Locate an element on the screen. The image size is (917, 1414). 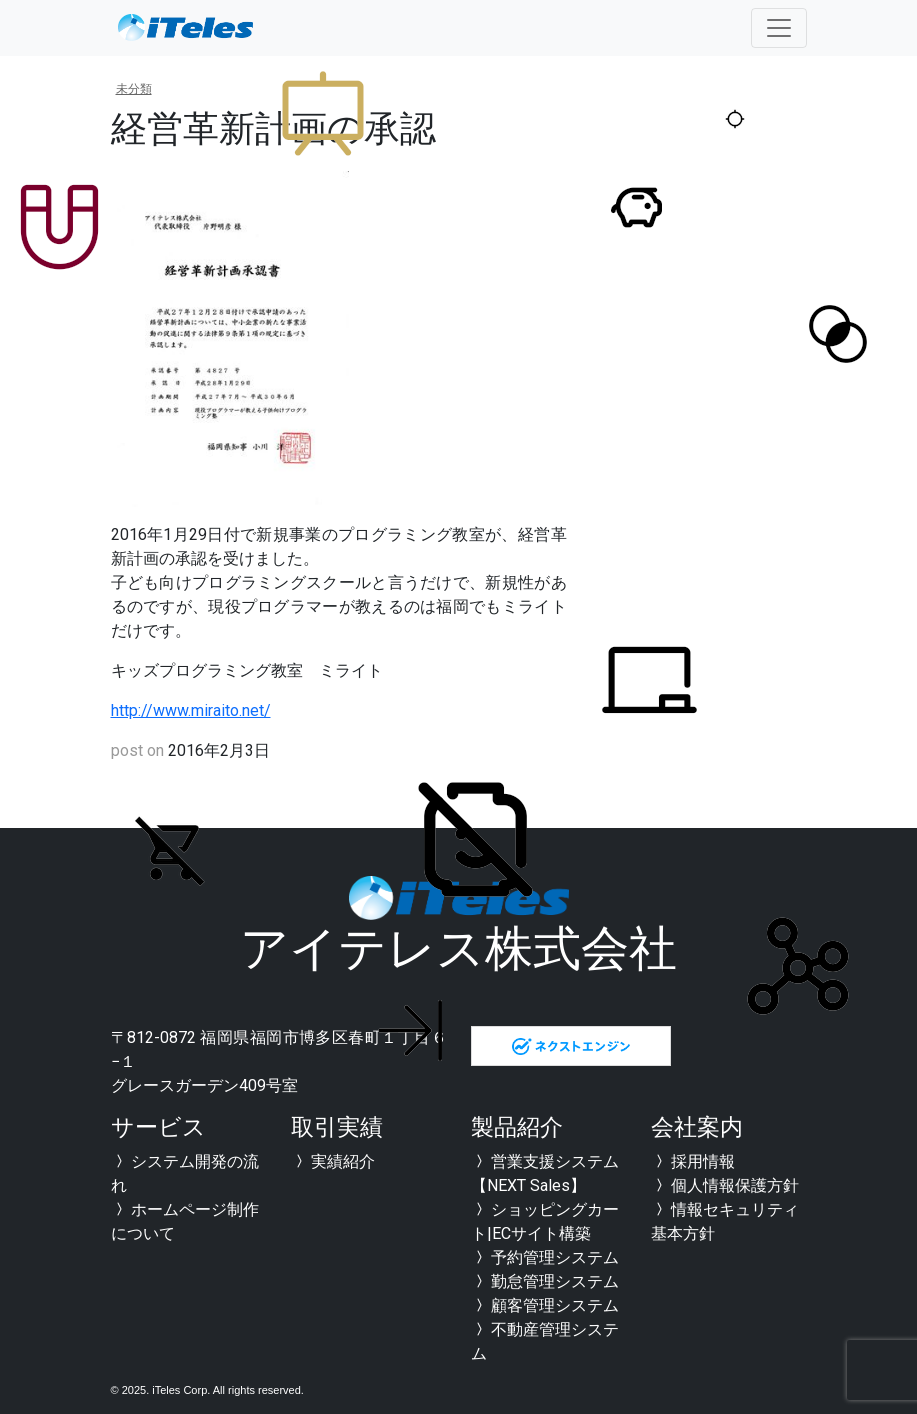
disable or disconnect building blocks integration is located at coordinates (475, 839).